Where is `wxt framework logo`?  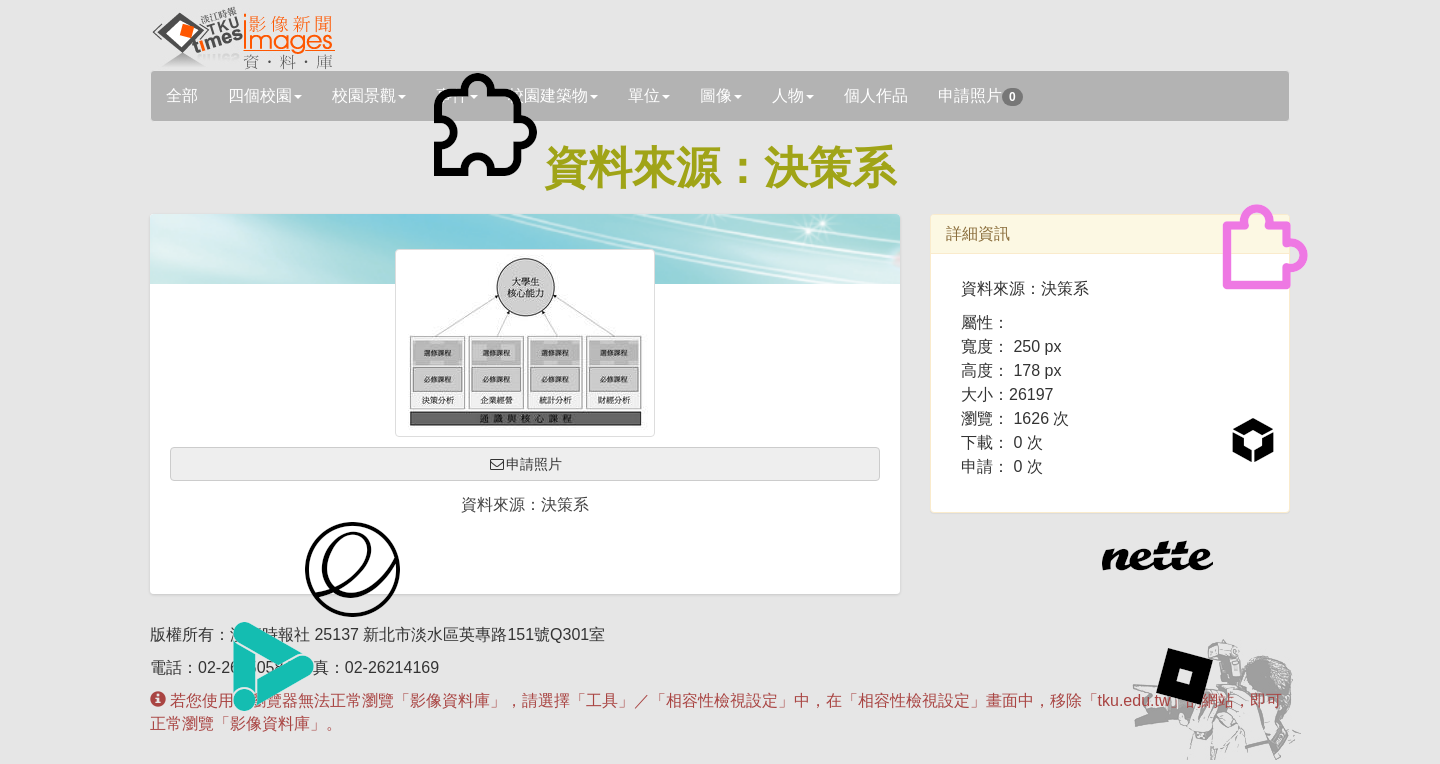 wxt framework logo is located at coordinates (485, 124).